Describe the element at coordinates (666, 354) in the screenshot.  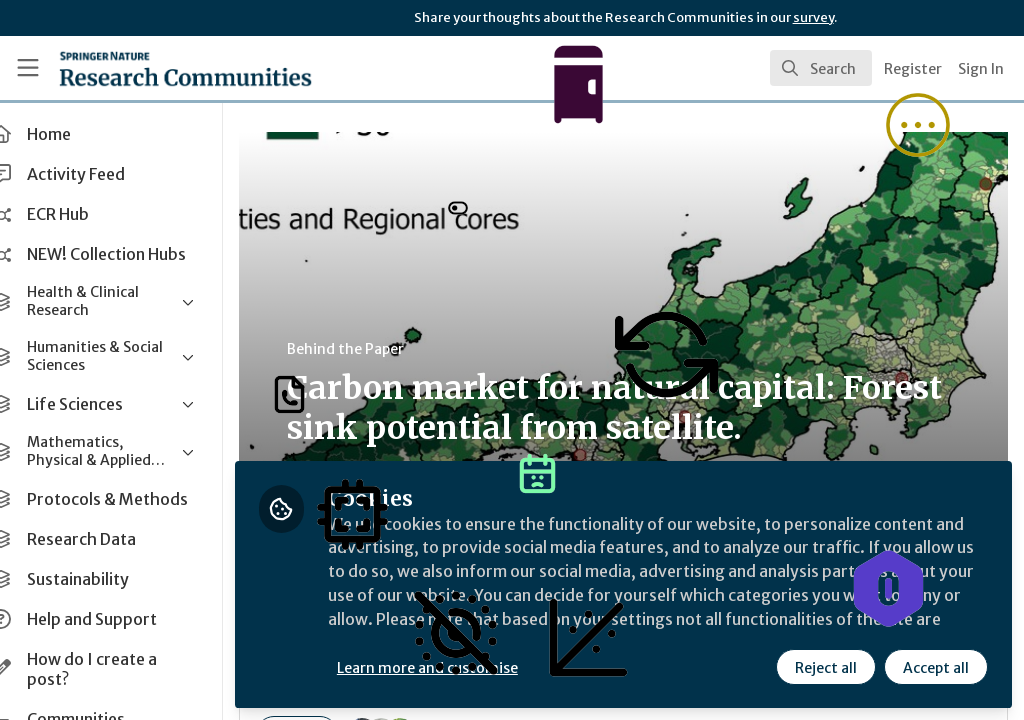
I see `refresh or reload content` at that location.